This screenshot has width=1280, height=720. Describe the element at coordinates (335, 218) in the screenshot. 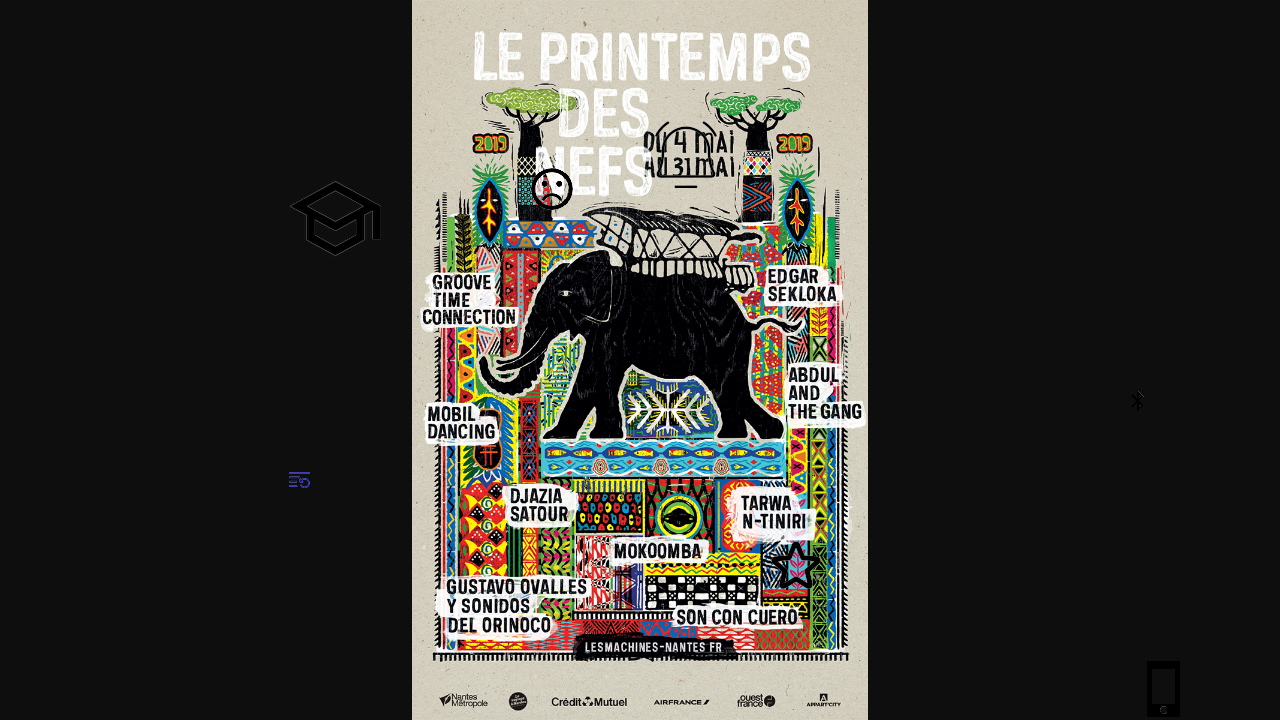

I see `access education or school-related features` at that location.